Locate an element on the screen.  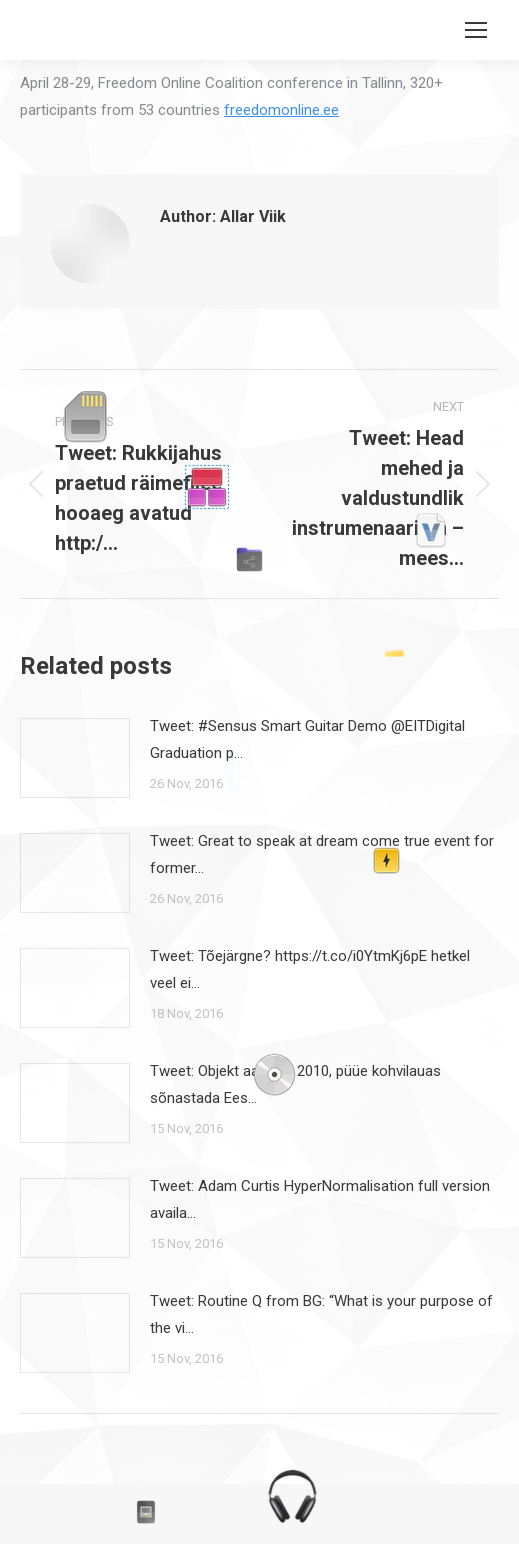
a v programming language source file is located at coordinates (431, 530).